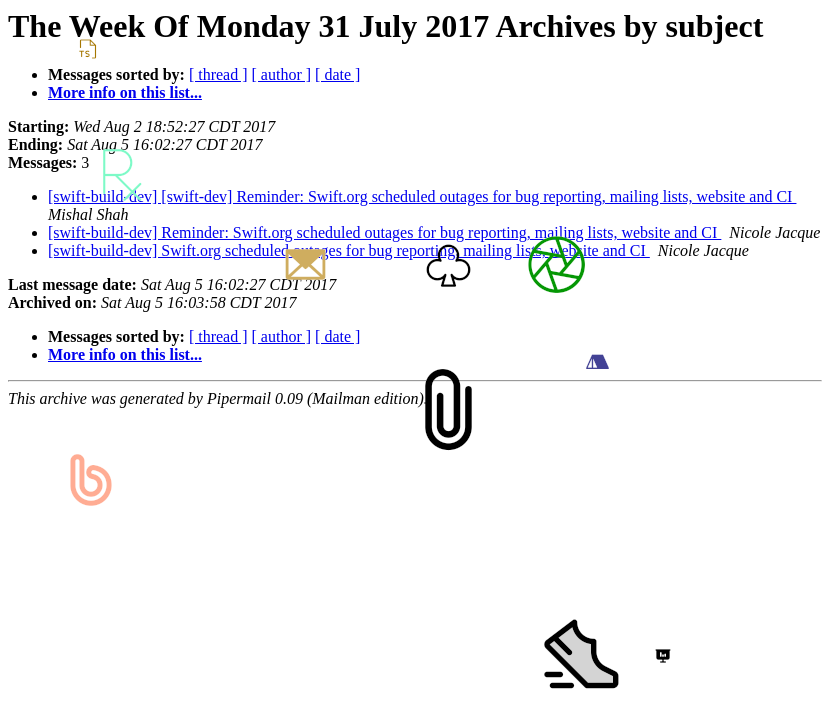 The image size is (830, 720). Describe the element at coordinates (663, 656) in the screenshot. I see `view presentation analytics` at that location.